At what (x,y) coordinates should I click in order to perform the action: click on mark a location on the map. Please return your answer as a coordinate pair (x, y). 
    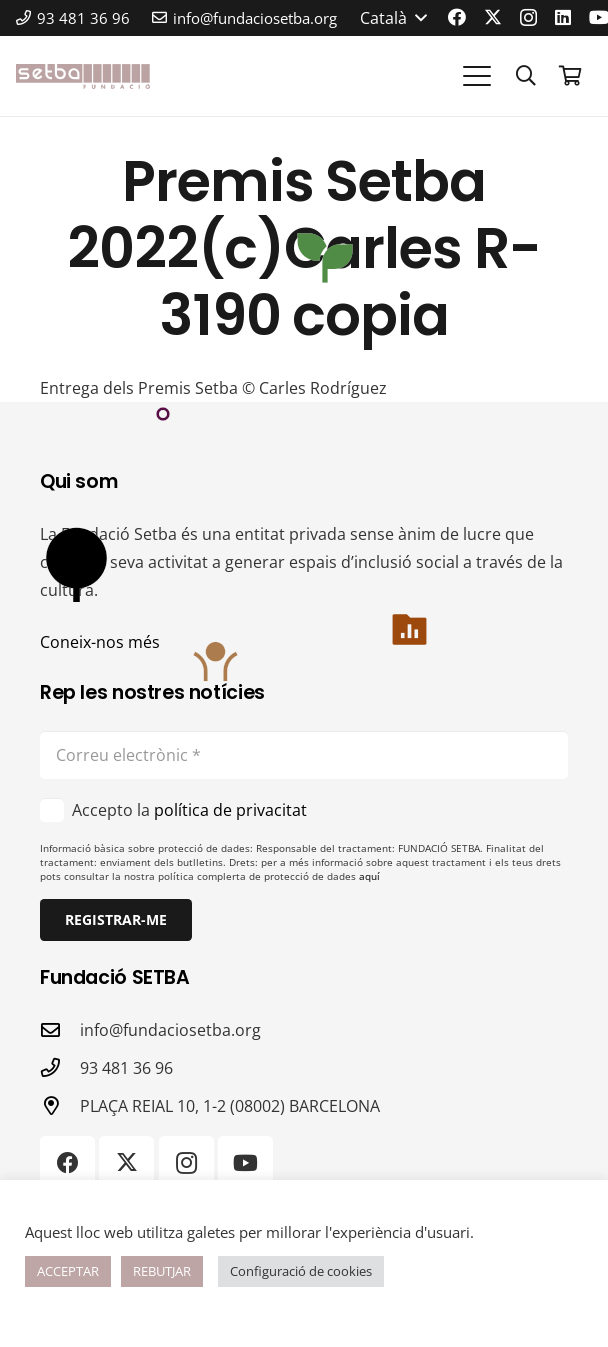
    Looking at the image, I should click on (76, 561).